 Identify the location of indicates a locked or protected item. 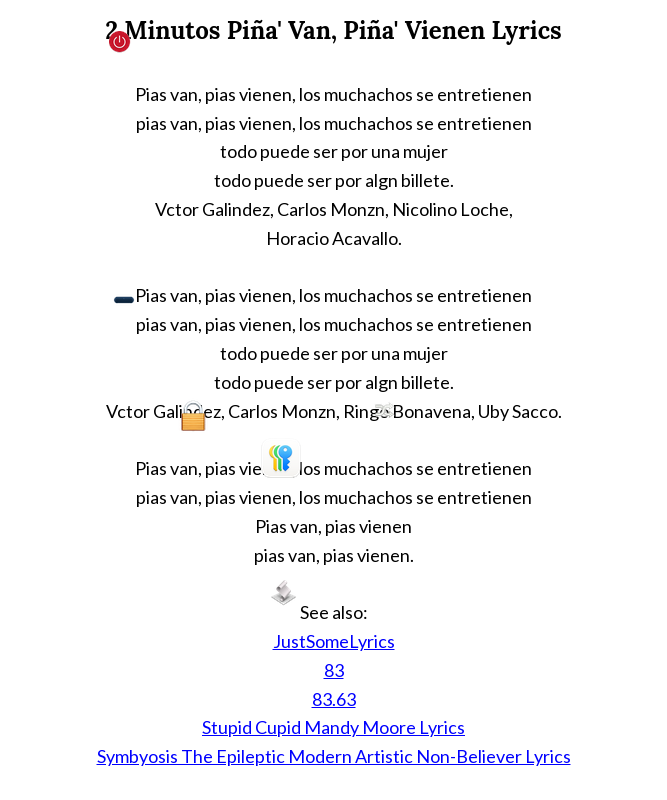
(193, 415).